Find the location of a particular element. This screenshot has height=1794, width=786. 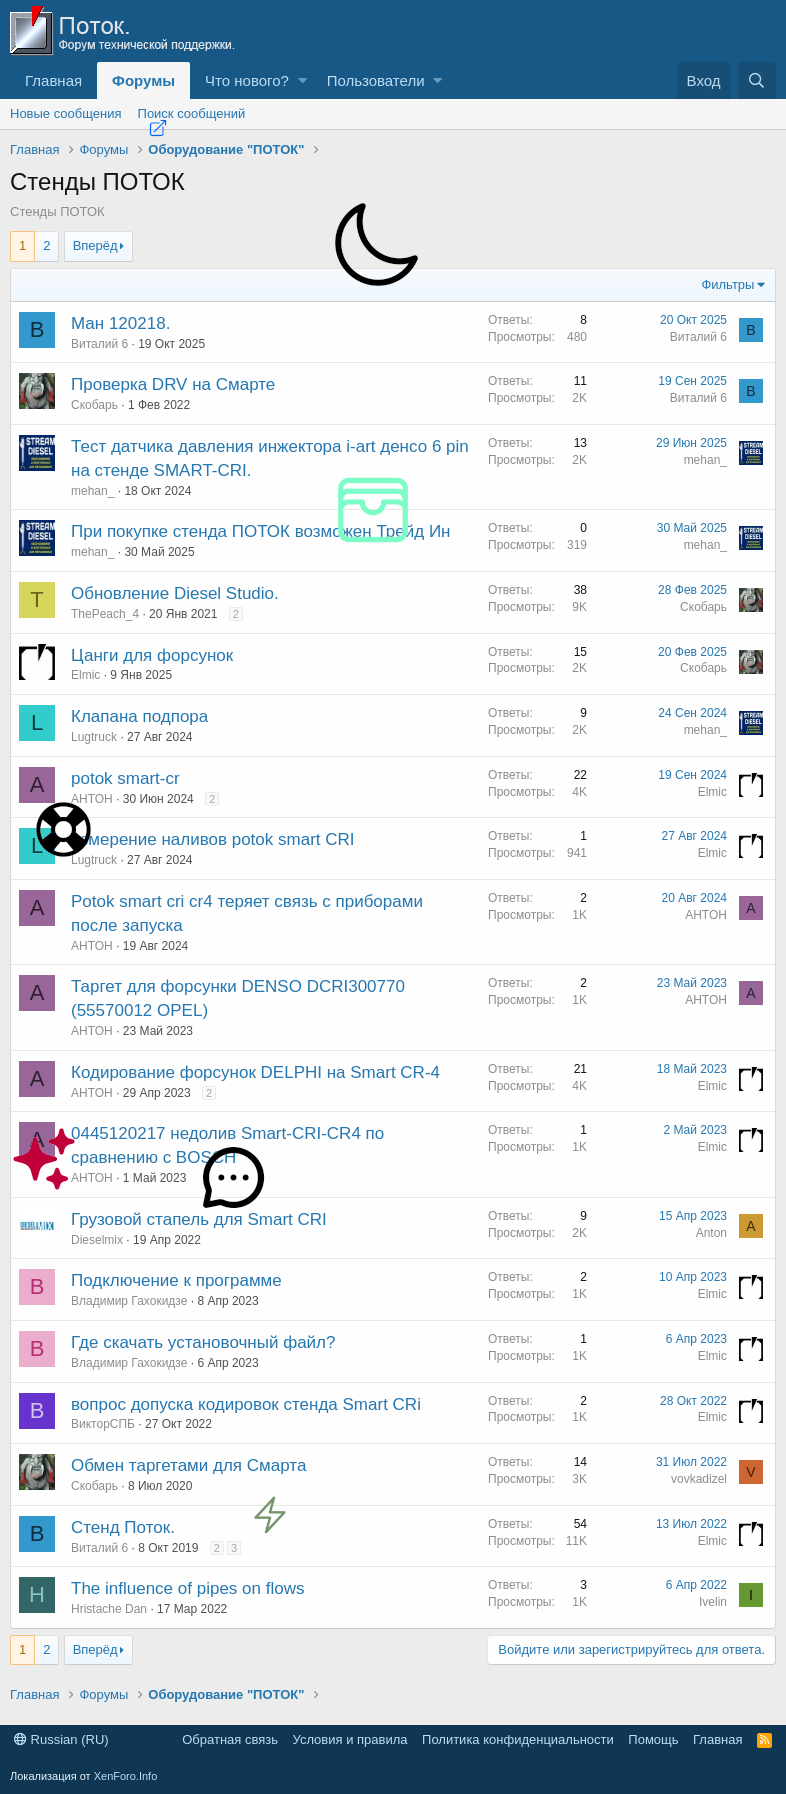

open chat or messaging is located at coordinates (233, 1177).